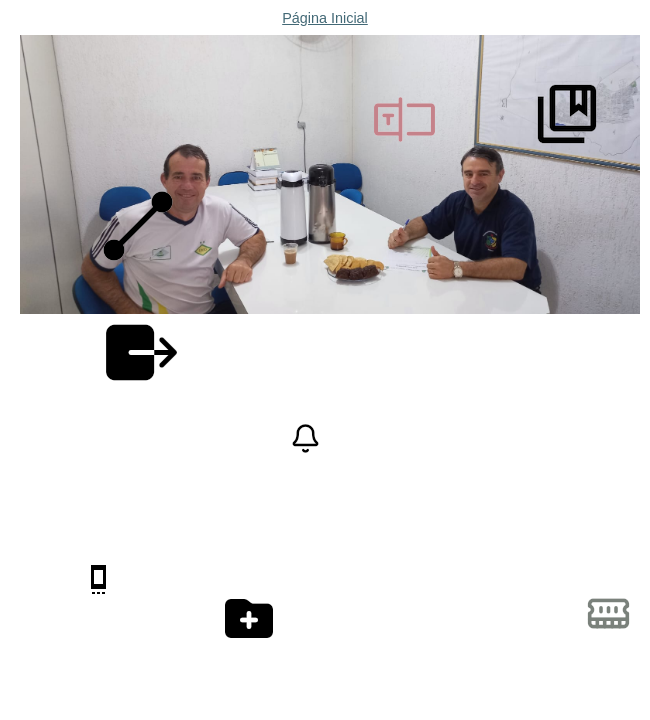 The image size is (650, 720). I want to click on log out of your account, so click(141, 352).